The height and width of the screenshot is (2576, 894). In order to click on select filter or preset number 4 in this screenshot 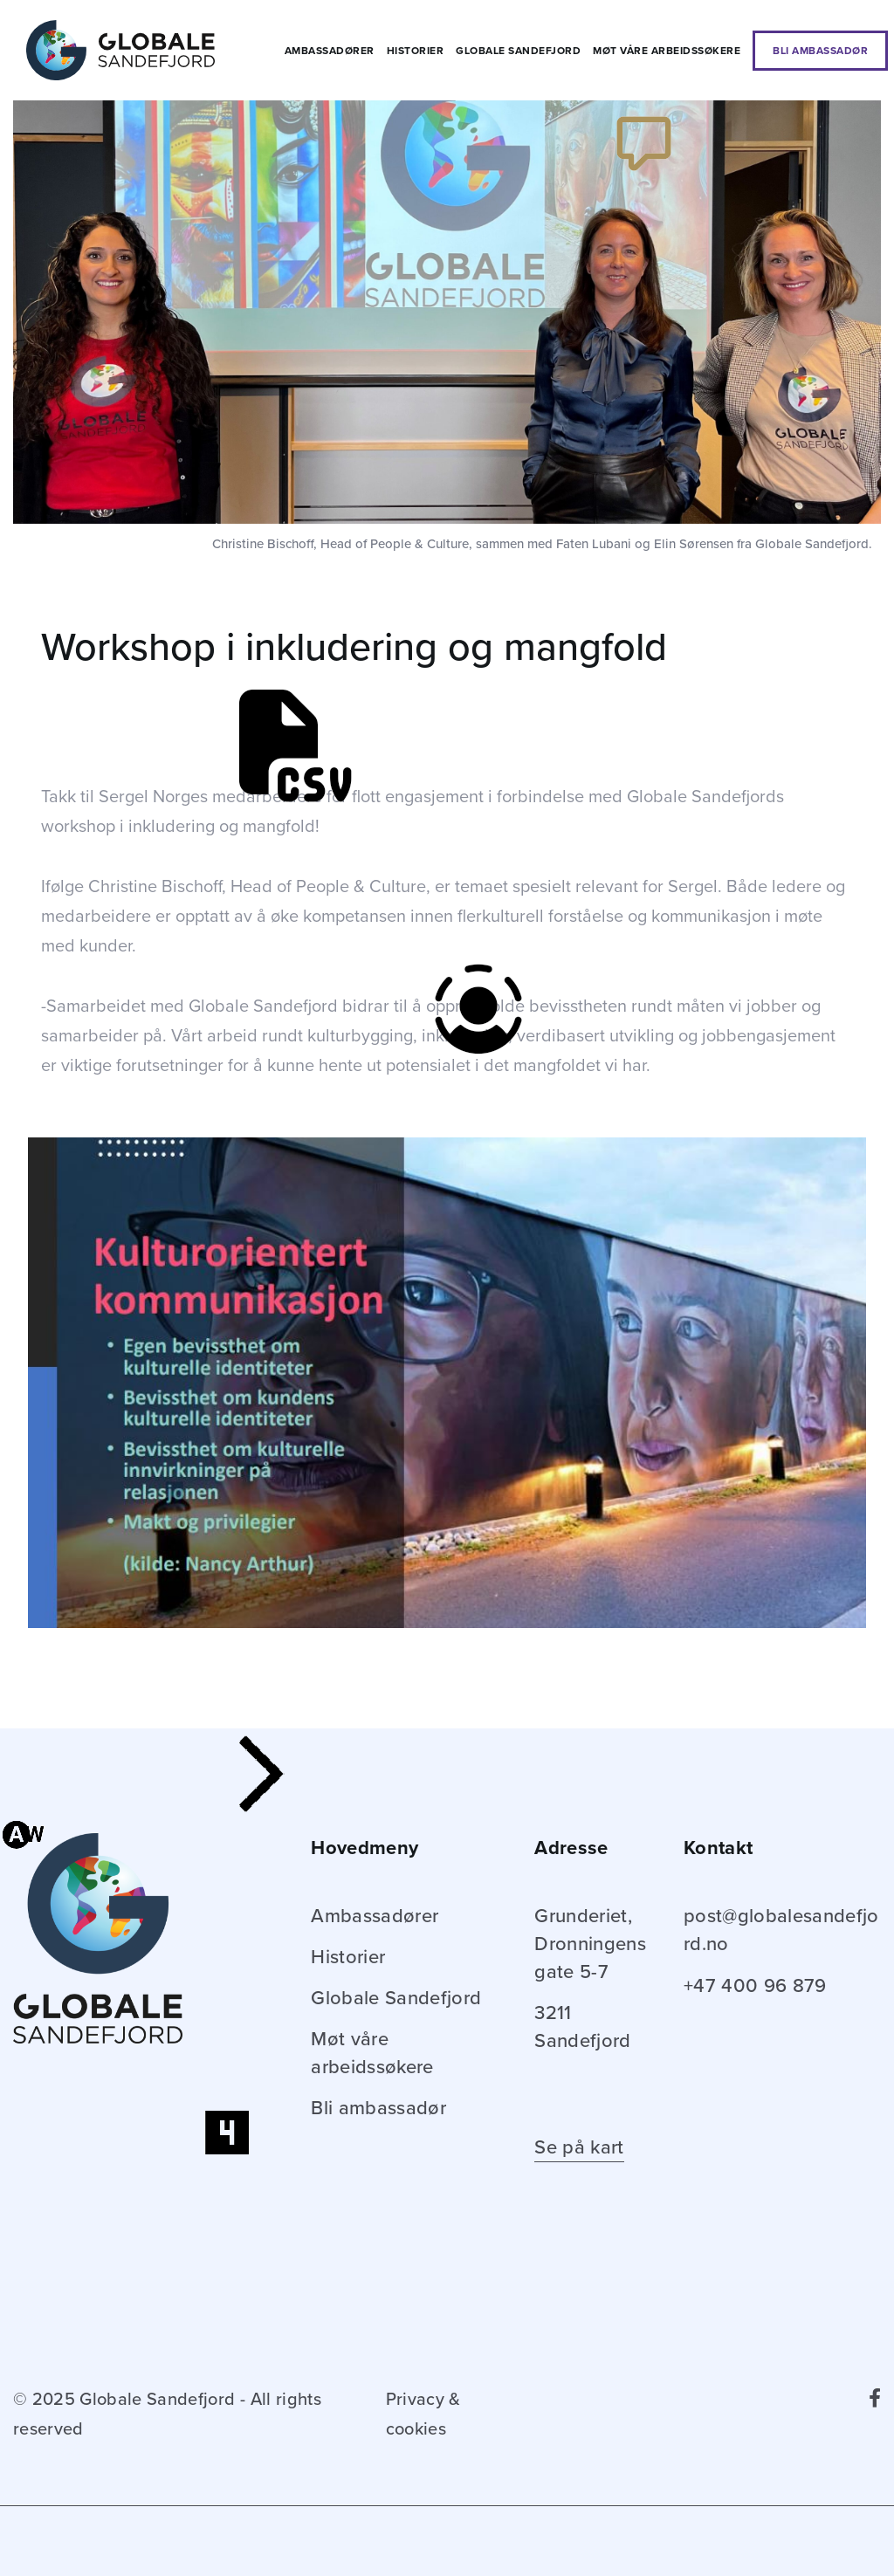, I will do `click(227, 2133)`.